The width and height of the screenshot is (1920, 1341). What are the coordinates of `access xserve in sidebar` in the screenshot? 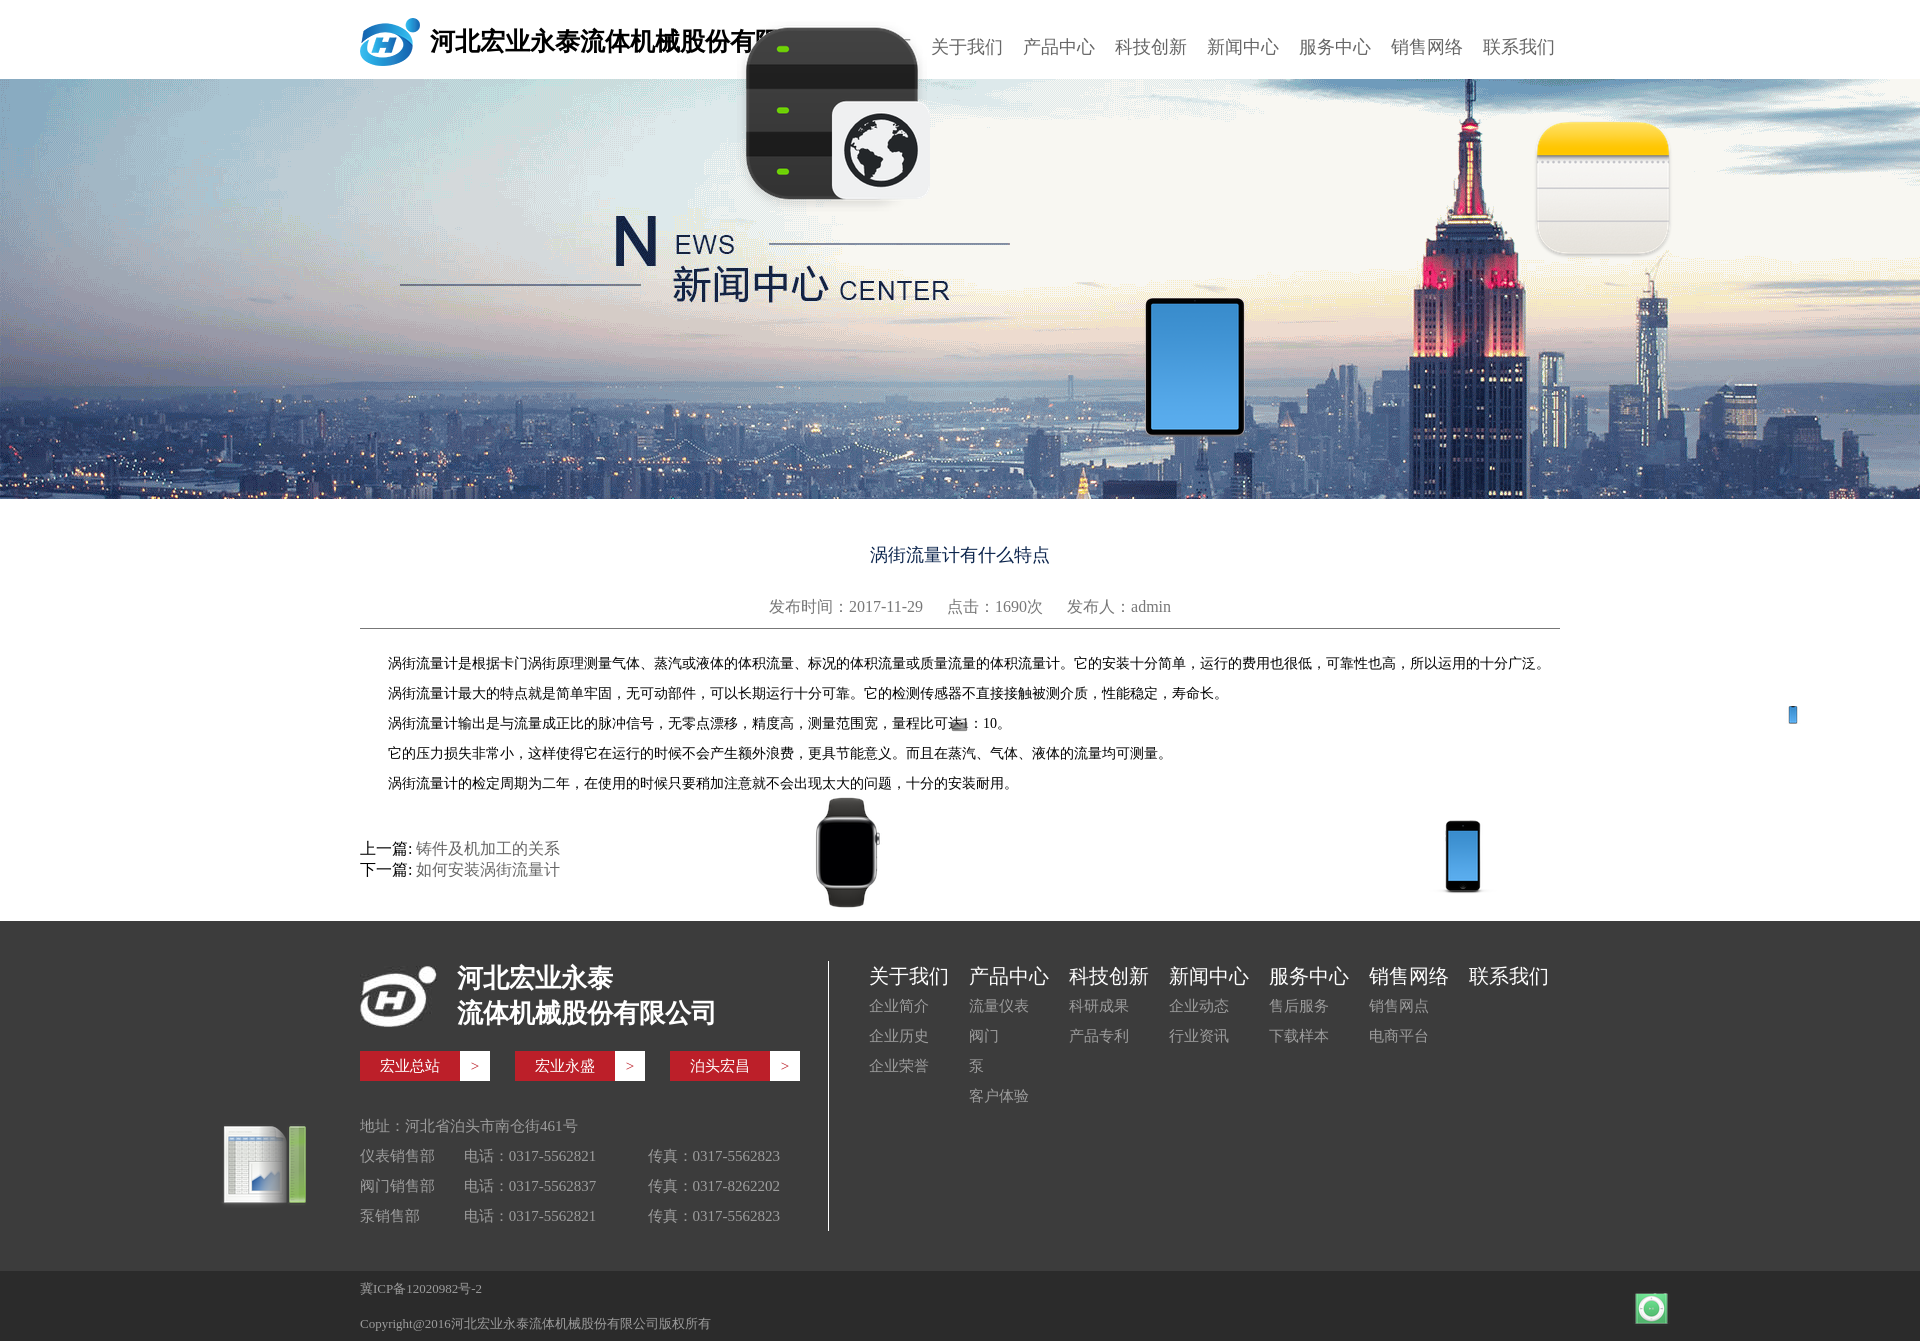 It's located at (959, 724).